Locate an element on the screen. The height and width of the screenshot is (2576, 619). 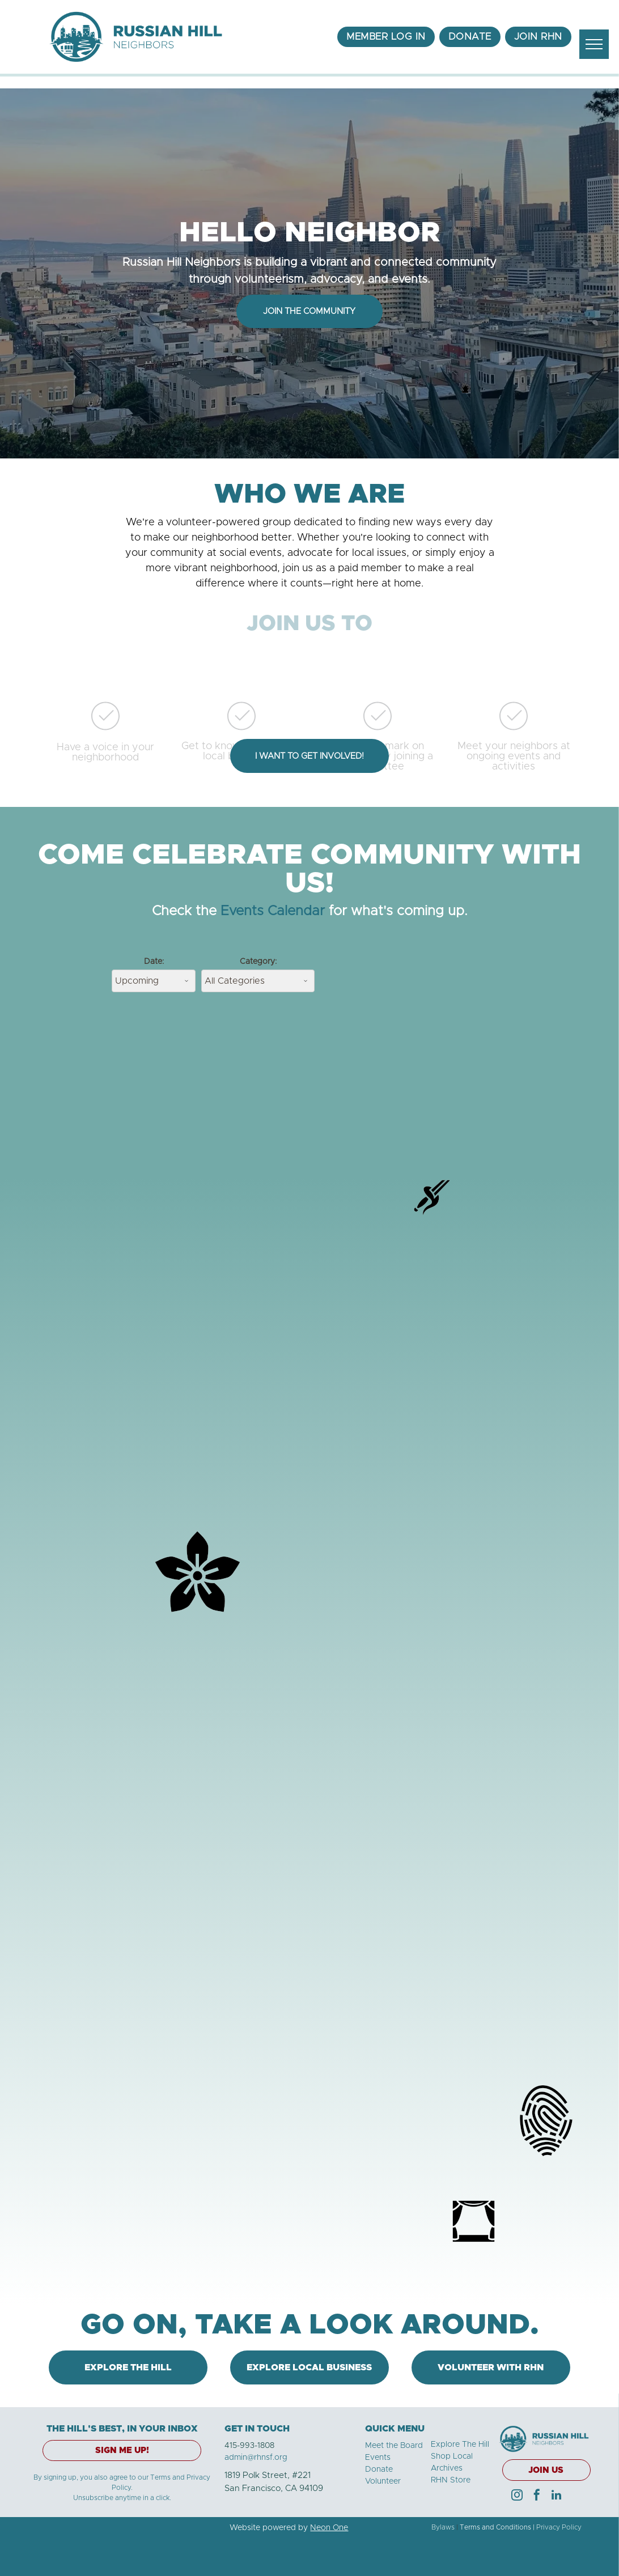
jasmine flower icon for aromatherapy or fragrance settings is located at coordinates (197, 1571).